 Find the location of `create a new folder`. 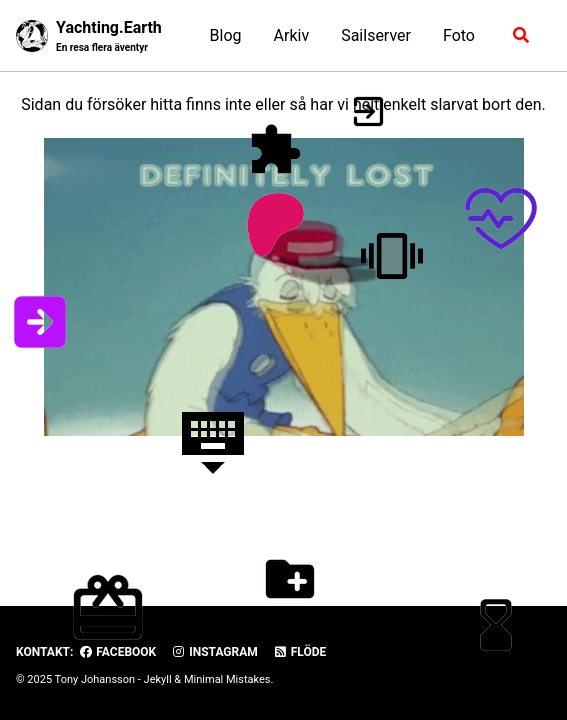

create a new folder is located at coordinates (290, 579).